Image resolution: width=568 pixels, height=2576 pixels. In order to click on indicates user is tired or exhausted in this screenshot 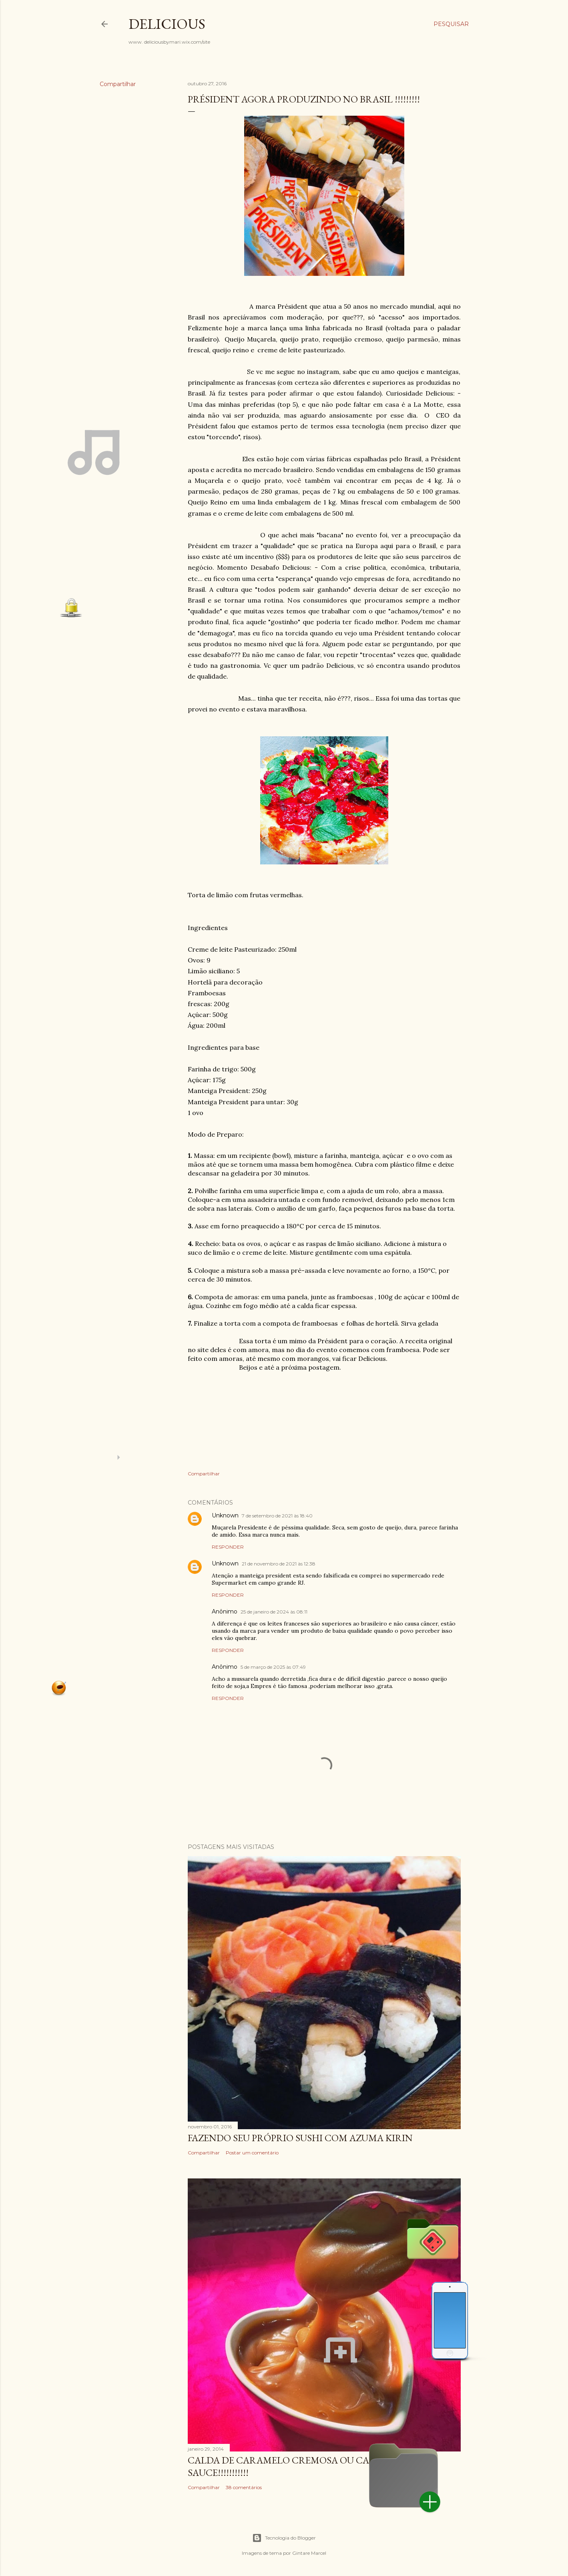, I will do `click(59, 1688)`.